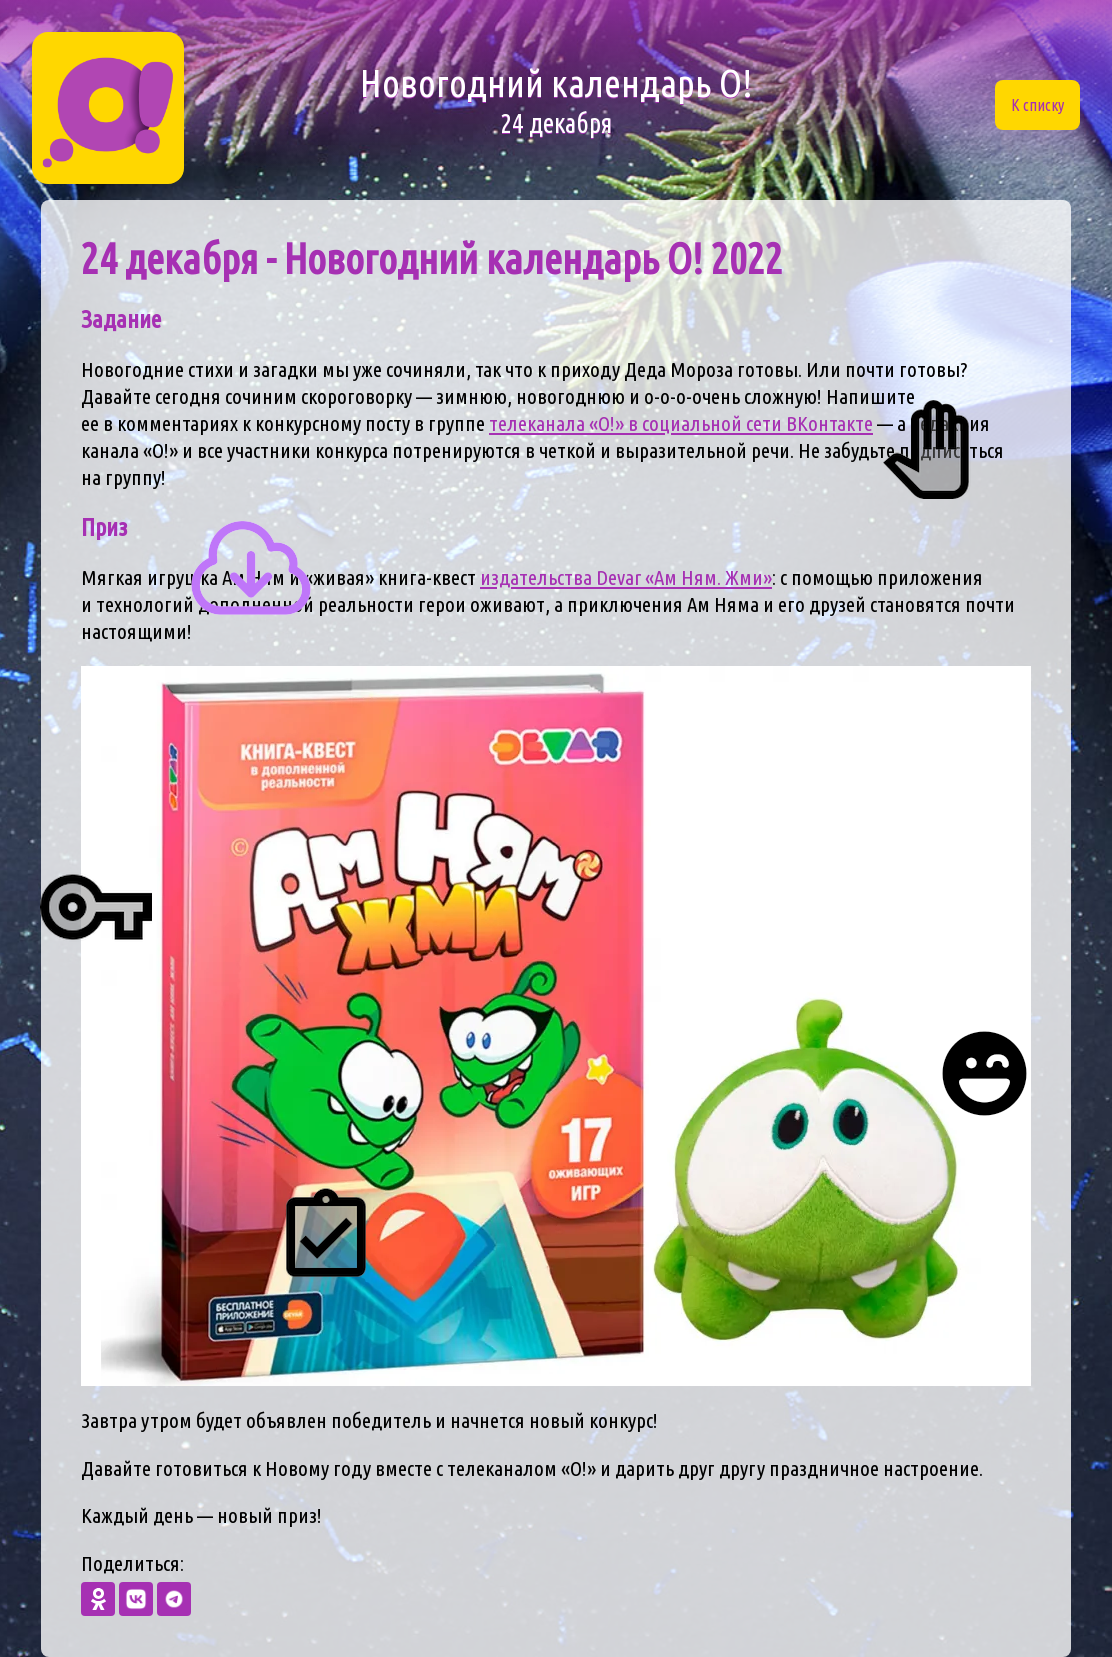  I want to click on view completed tasks or assignments, so click(326, 1237).